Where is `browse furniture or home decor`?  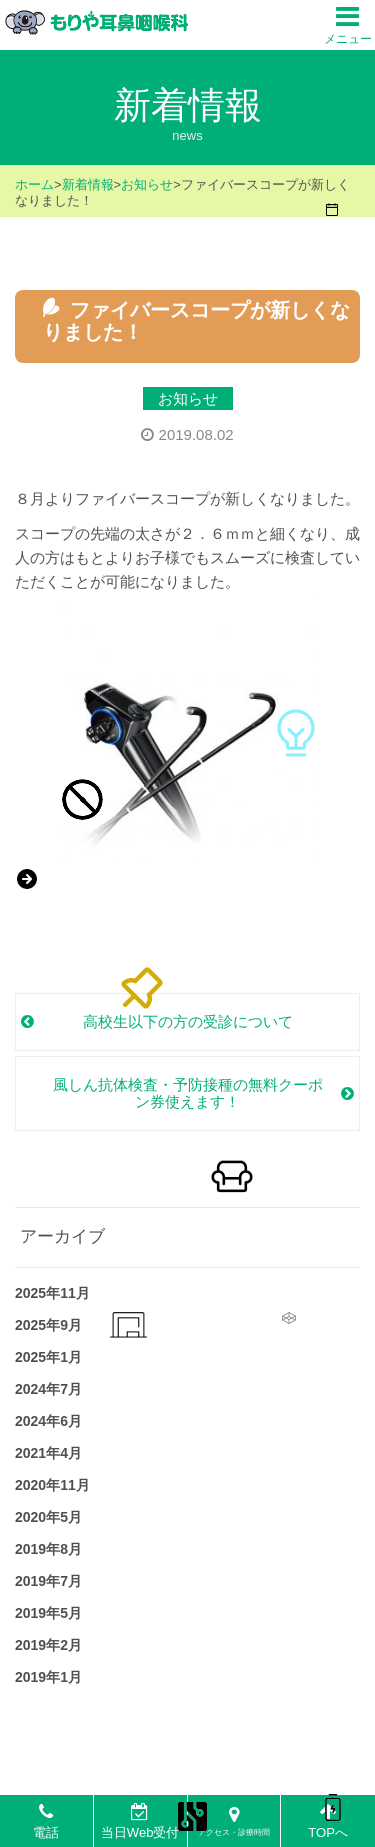 browse furniture or home decor is located at coordinates (232, 1177).